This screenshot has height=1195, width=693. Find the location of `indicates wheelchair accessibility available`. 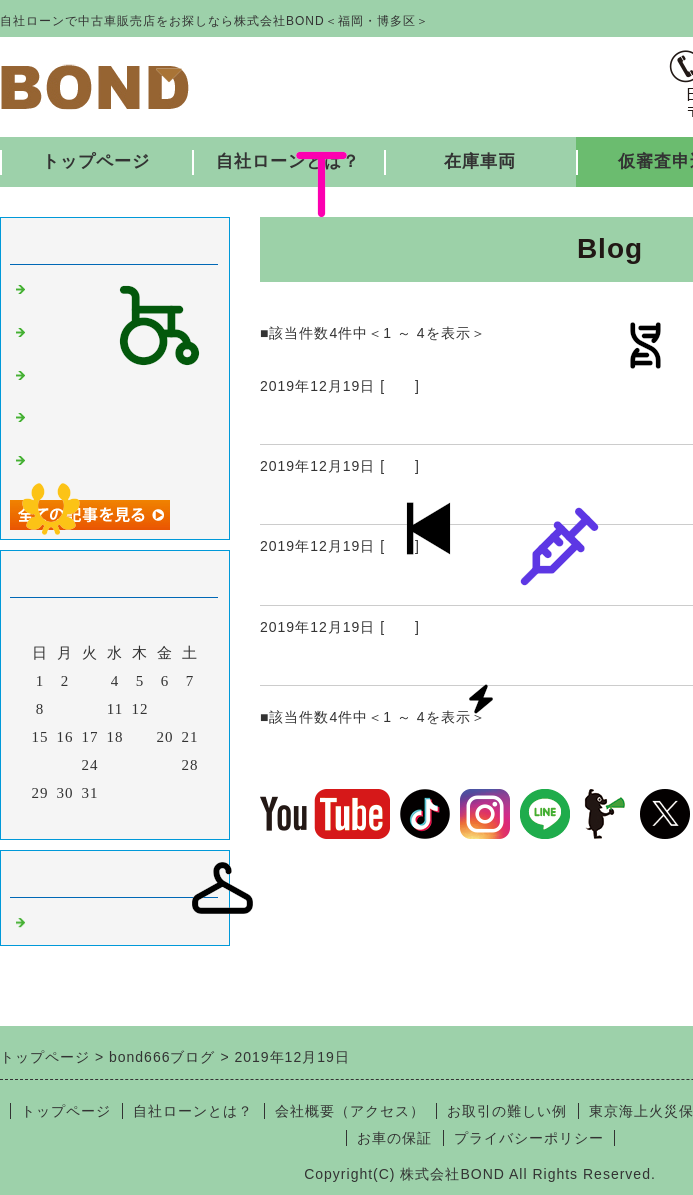

indicates wheelchair accessibility available is located at coordinates (159, 325).